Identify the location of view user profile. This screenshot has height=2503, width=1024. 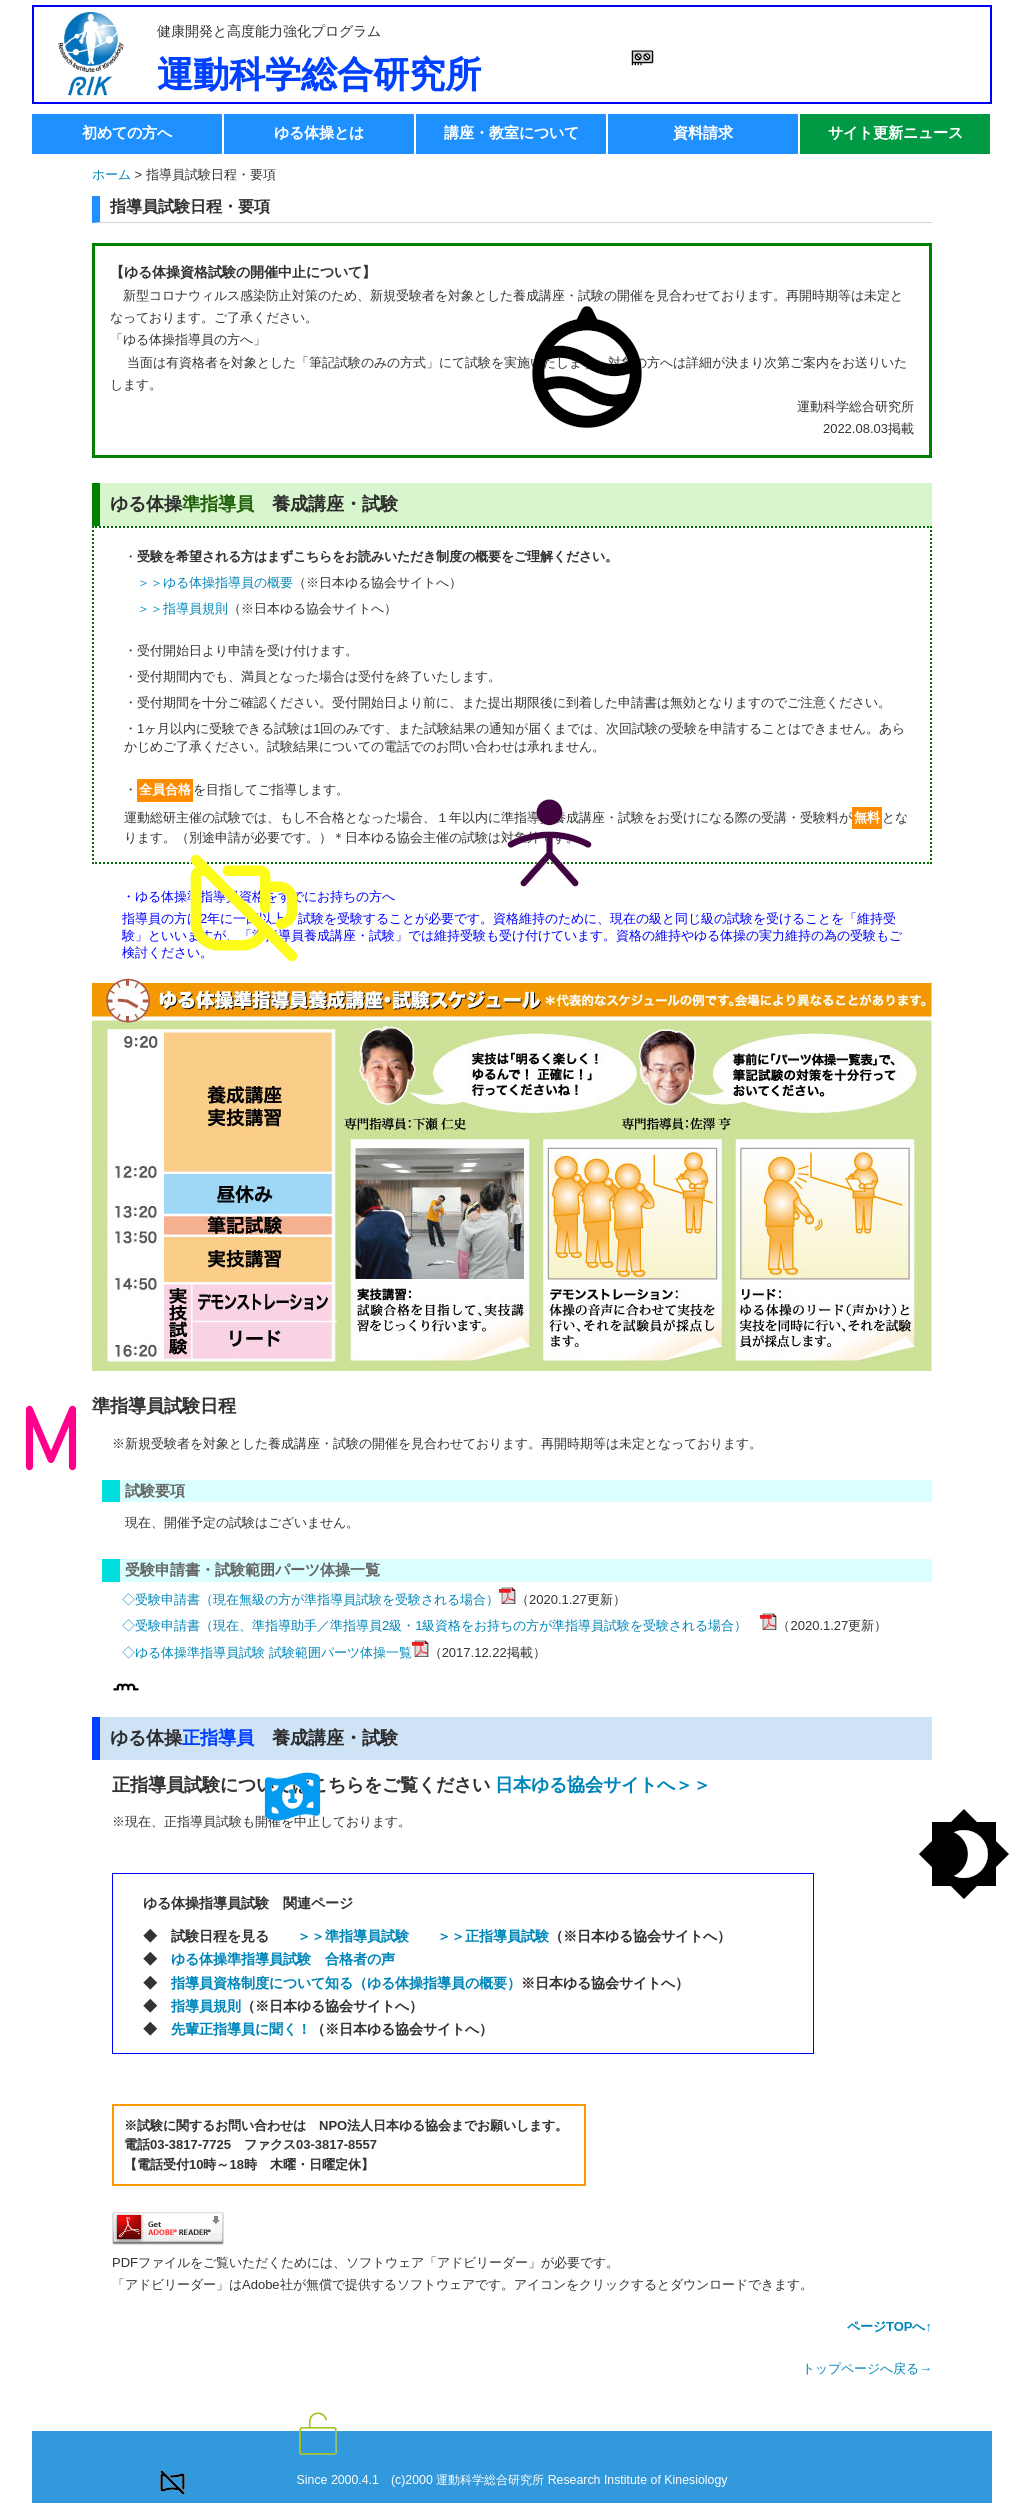
(549, 844).